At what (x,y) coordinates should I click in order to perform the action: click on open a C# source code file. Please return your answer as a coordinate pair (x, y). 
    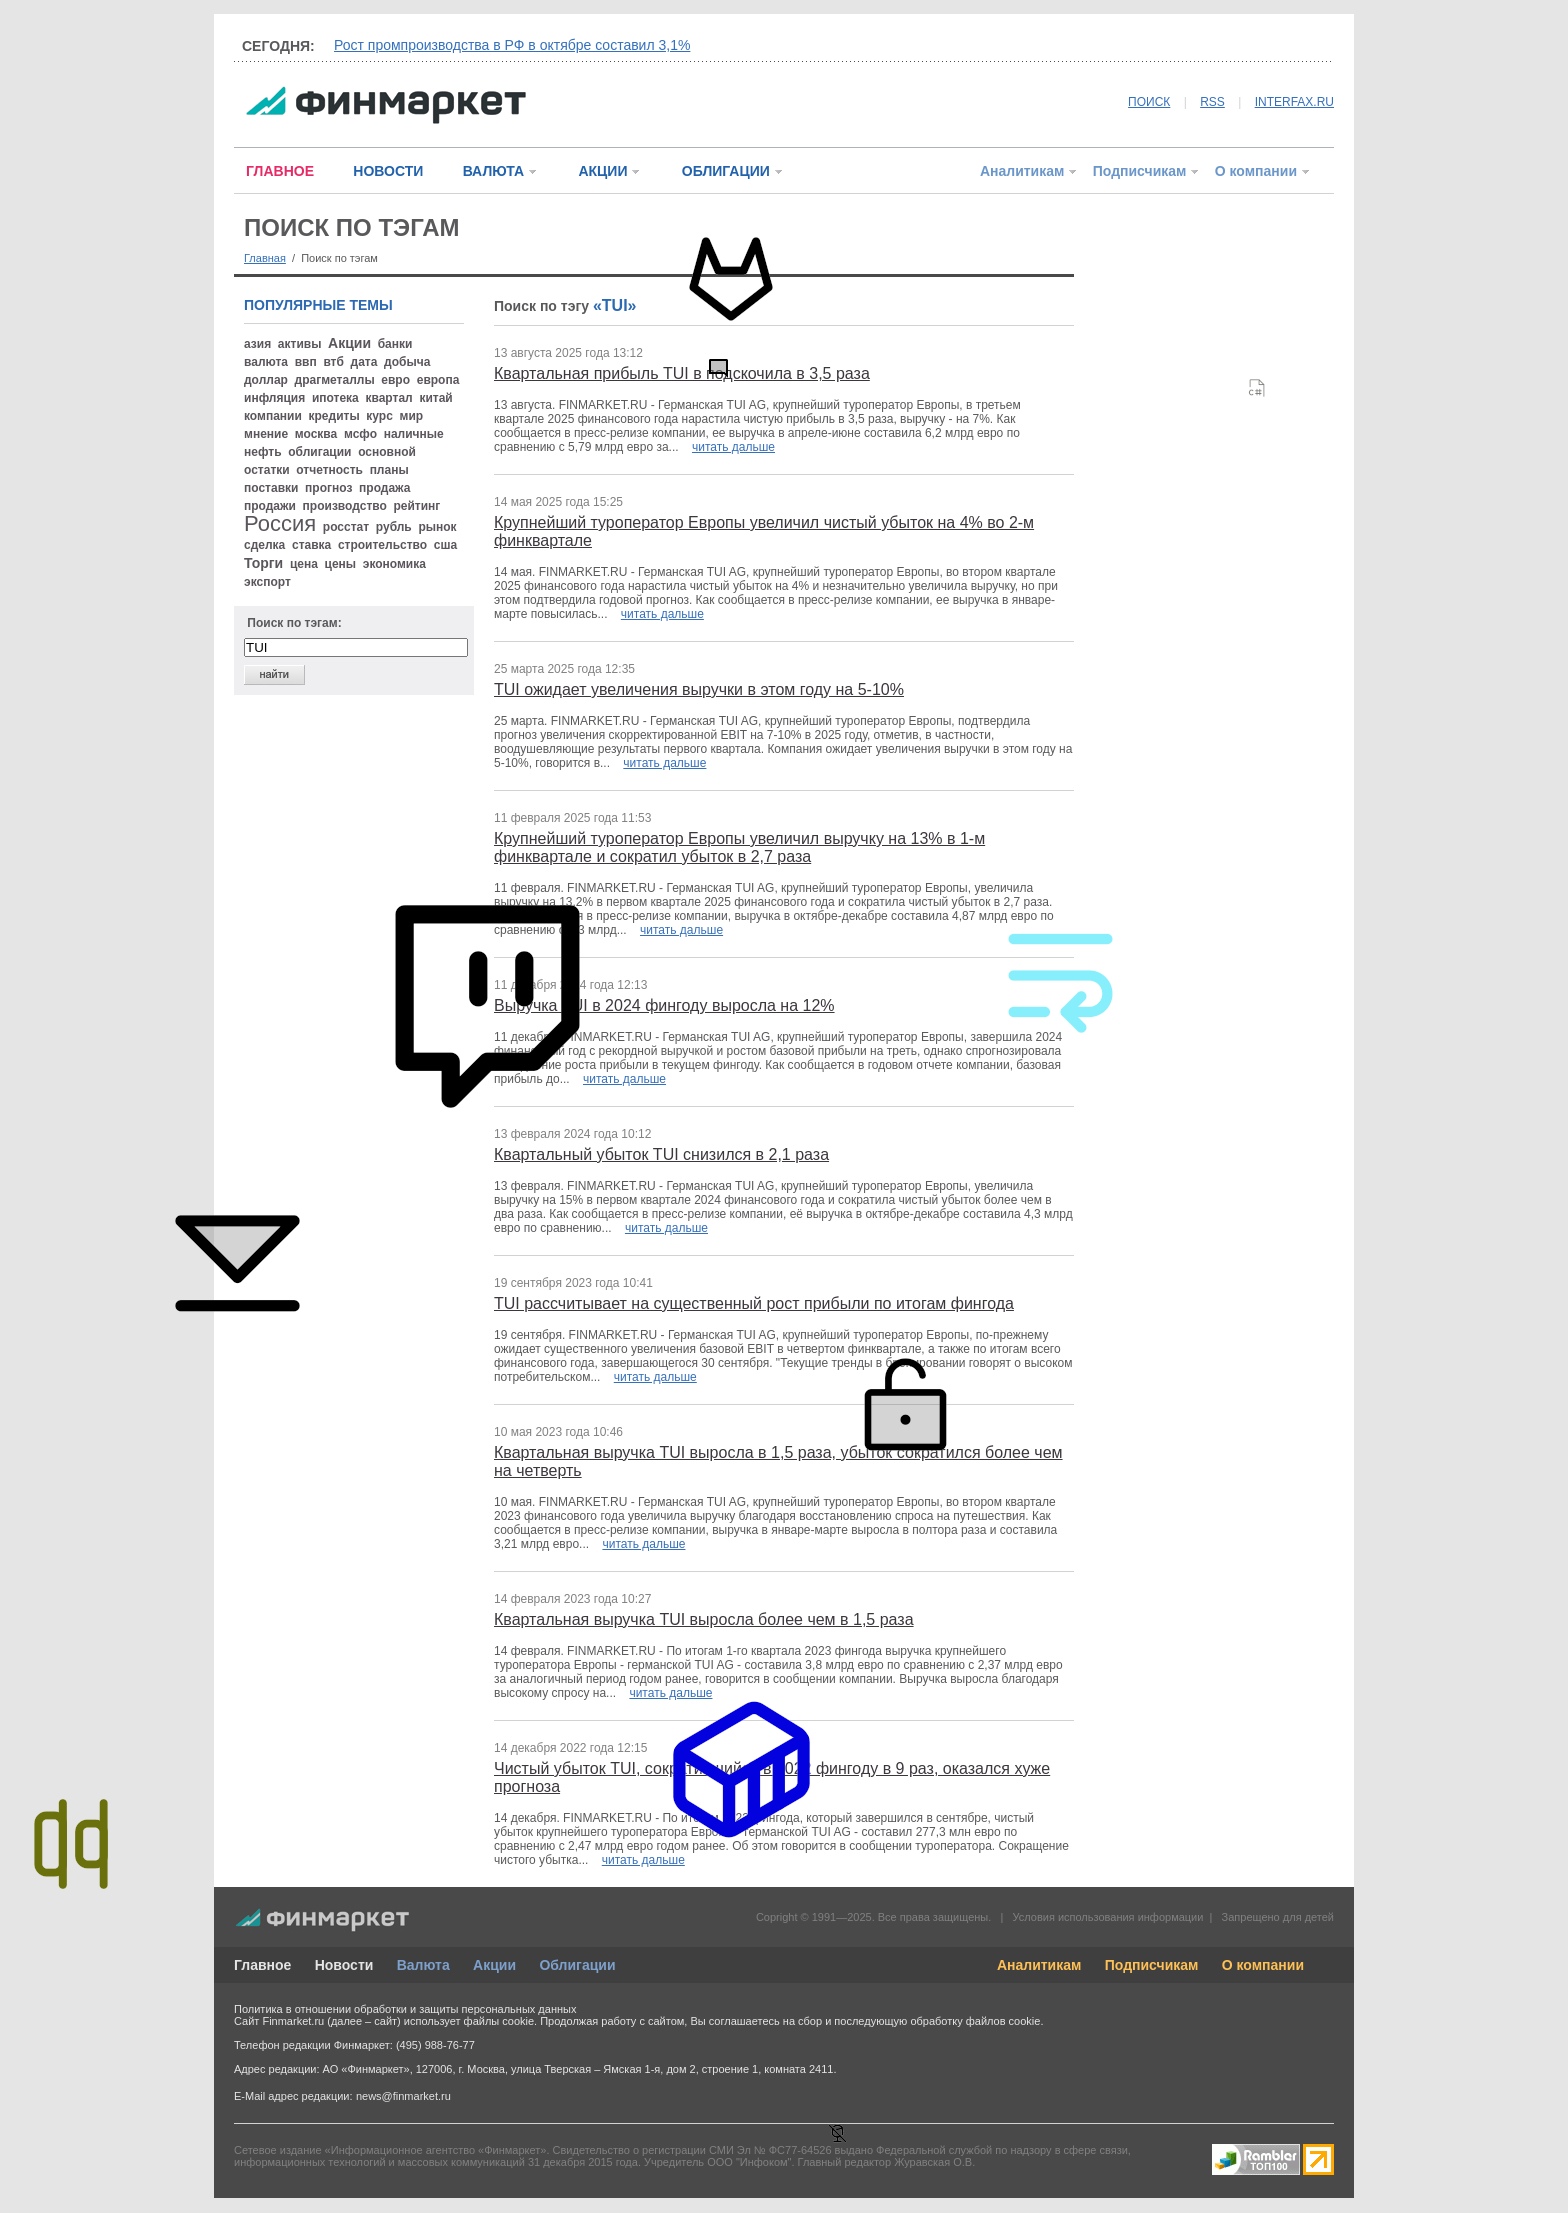
    Looking at the image, I should click on (1257, 388).